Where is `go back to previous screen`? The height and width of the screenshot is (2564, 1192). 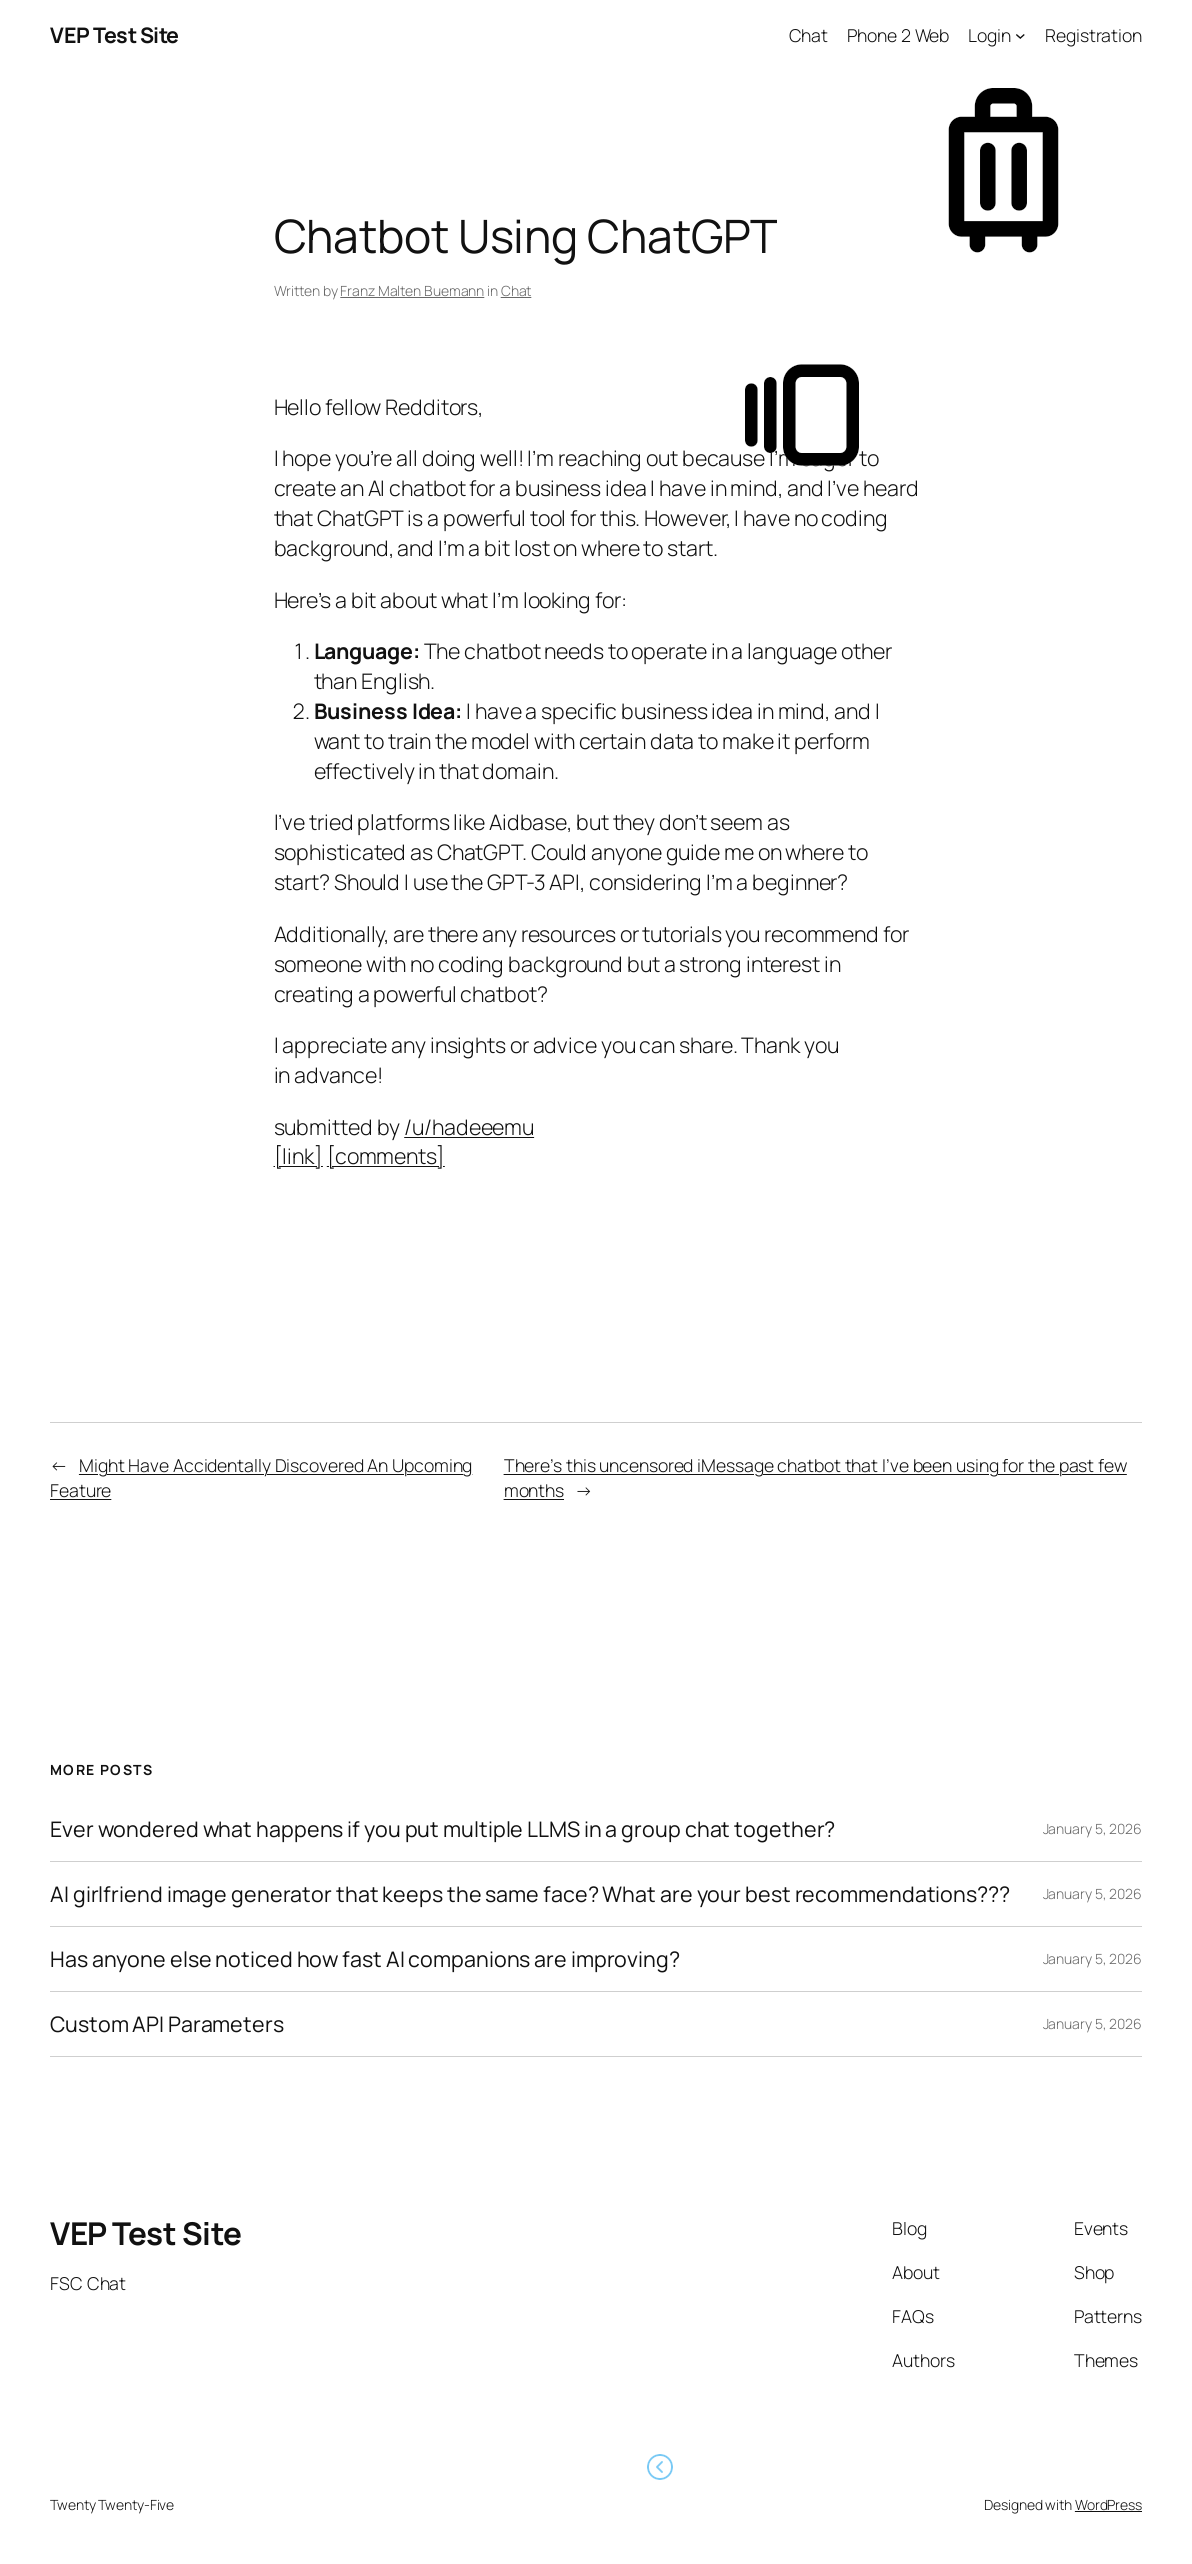 go back to previous screen is located at coordinates (660, 2467).